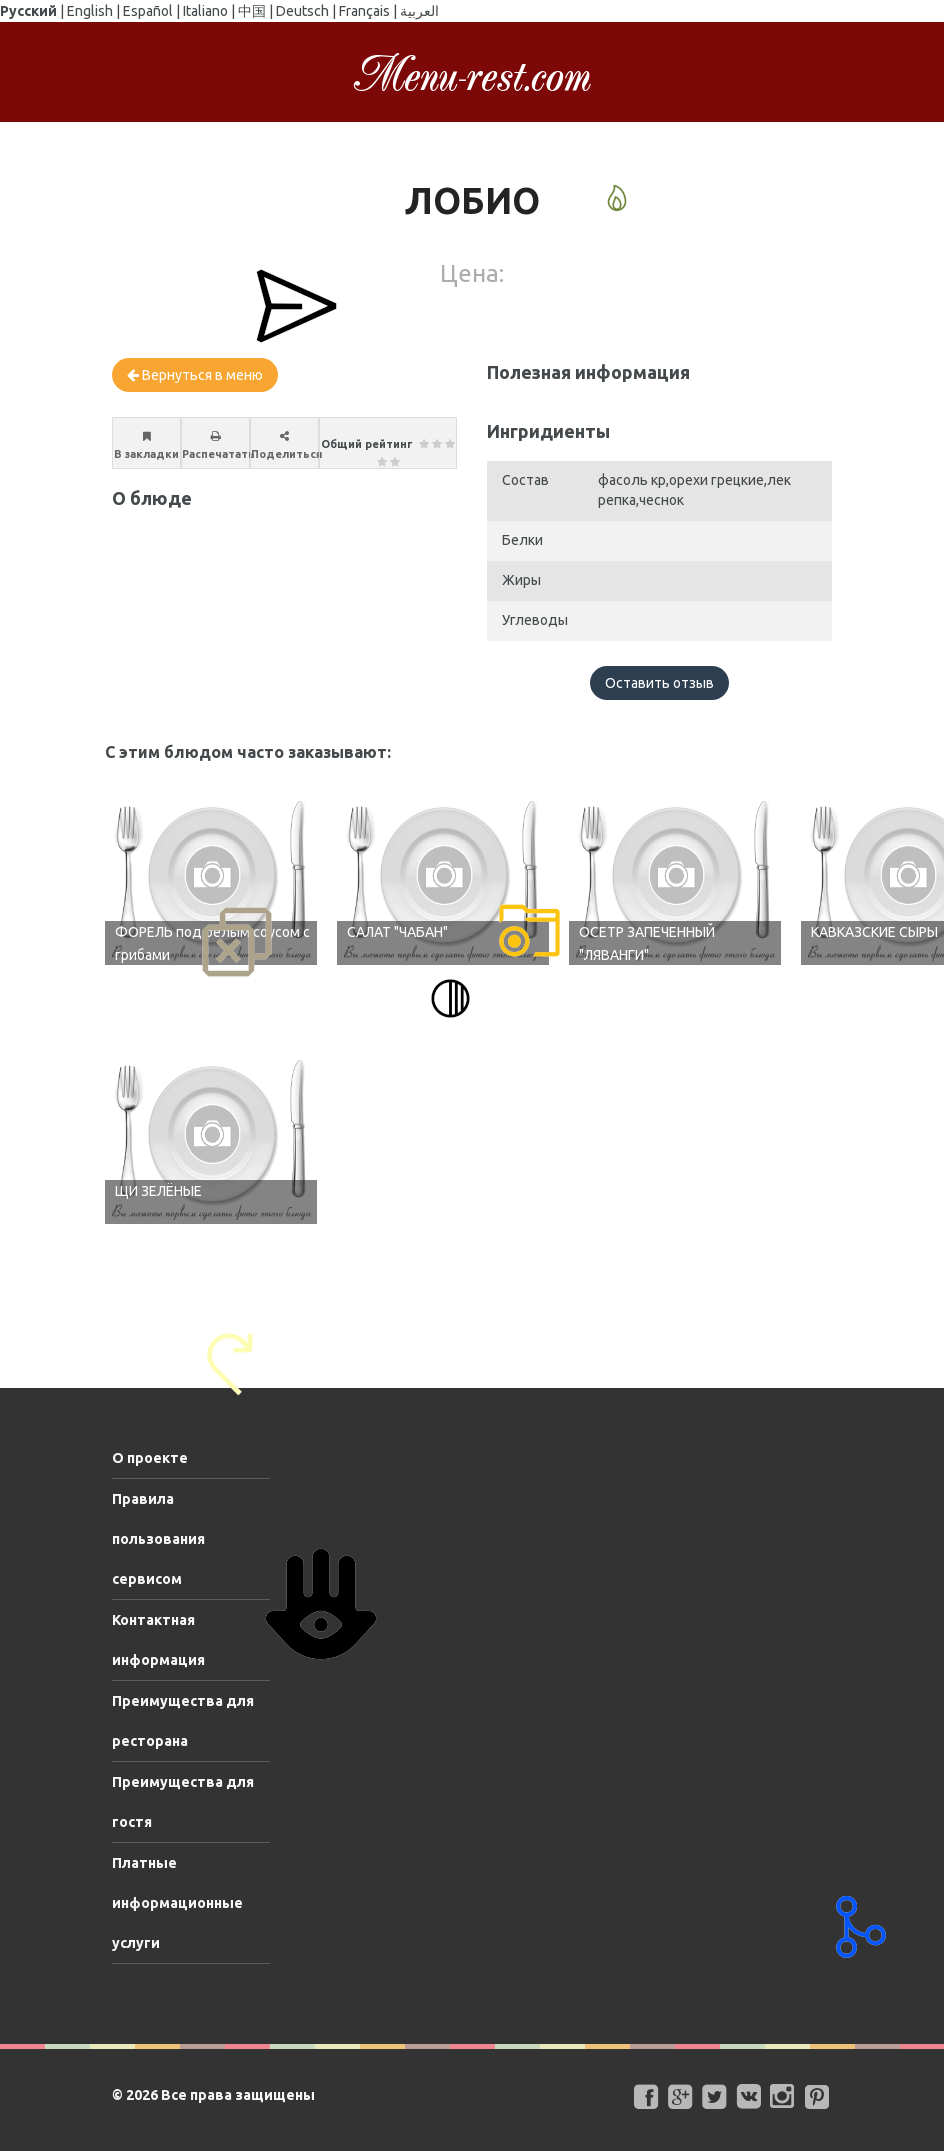 The image size is (944, 2151). Describe the element at coordinates (237, 942) in the screenshot. I see `close all open tabs or windows` at that location.